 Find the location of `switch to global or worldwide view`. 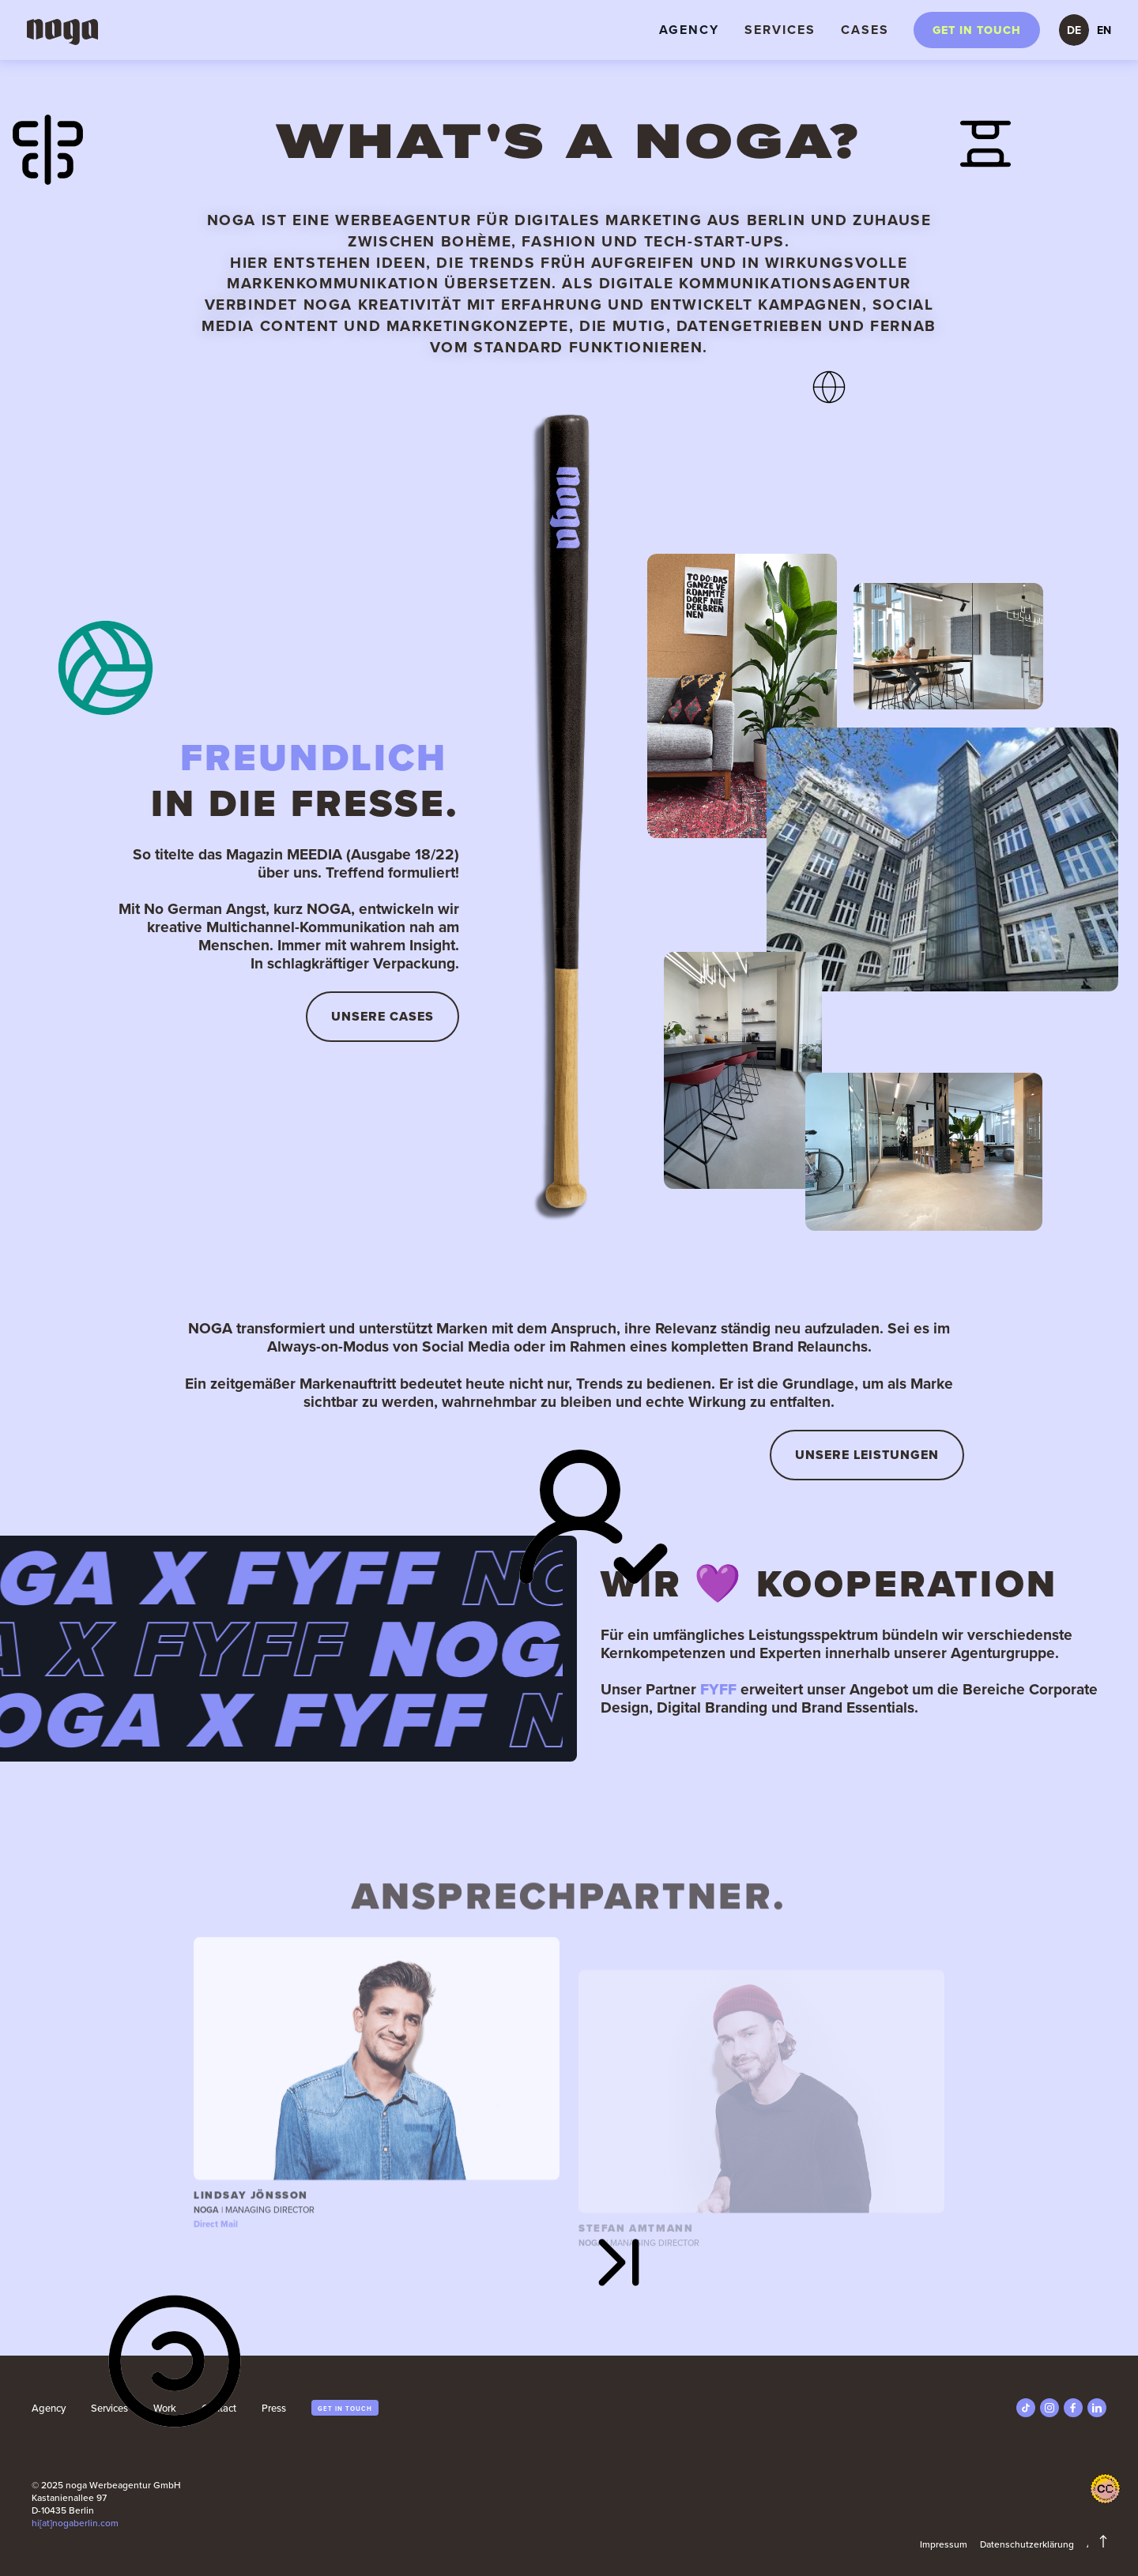

switch to global or worldwide view is located at coordinates (829, 387).